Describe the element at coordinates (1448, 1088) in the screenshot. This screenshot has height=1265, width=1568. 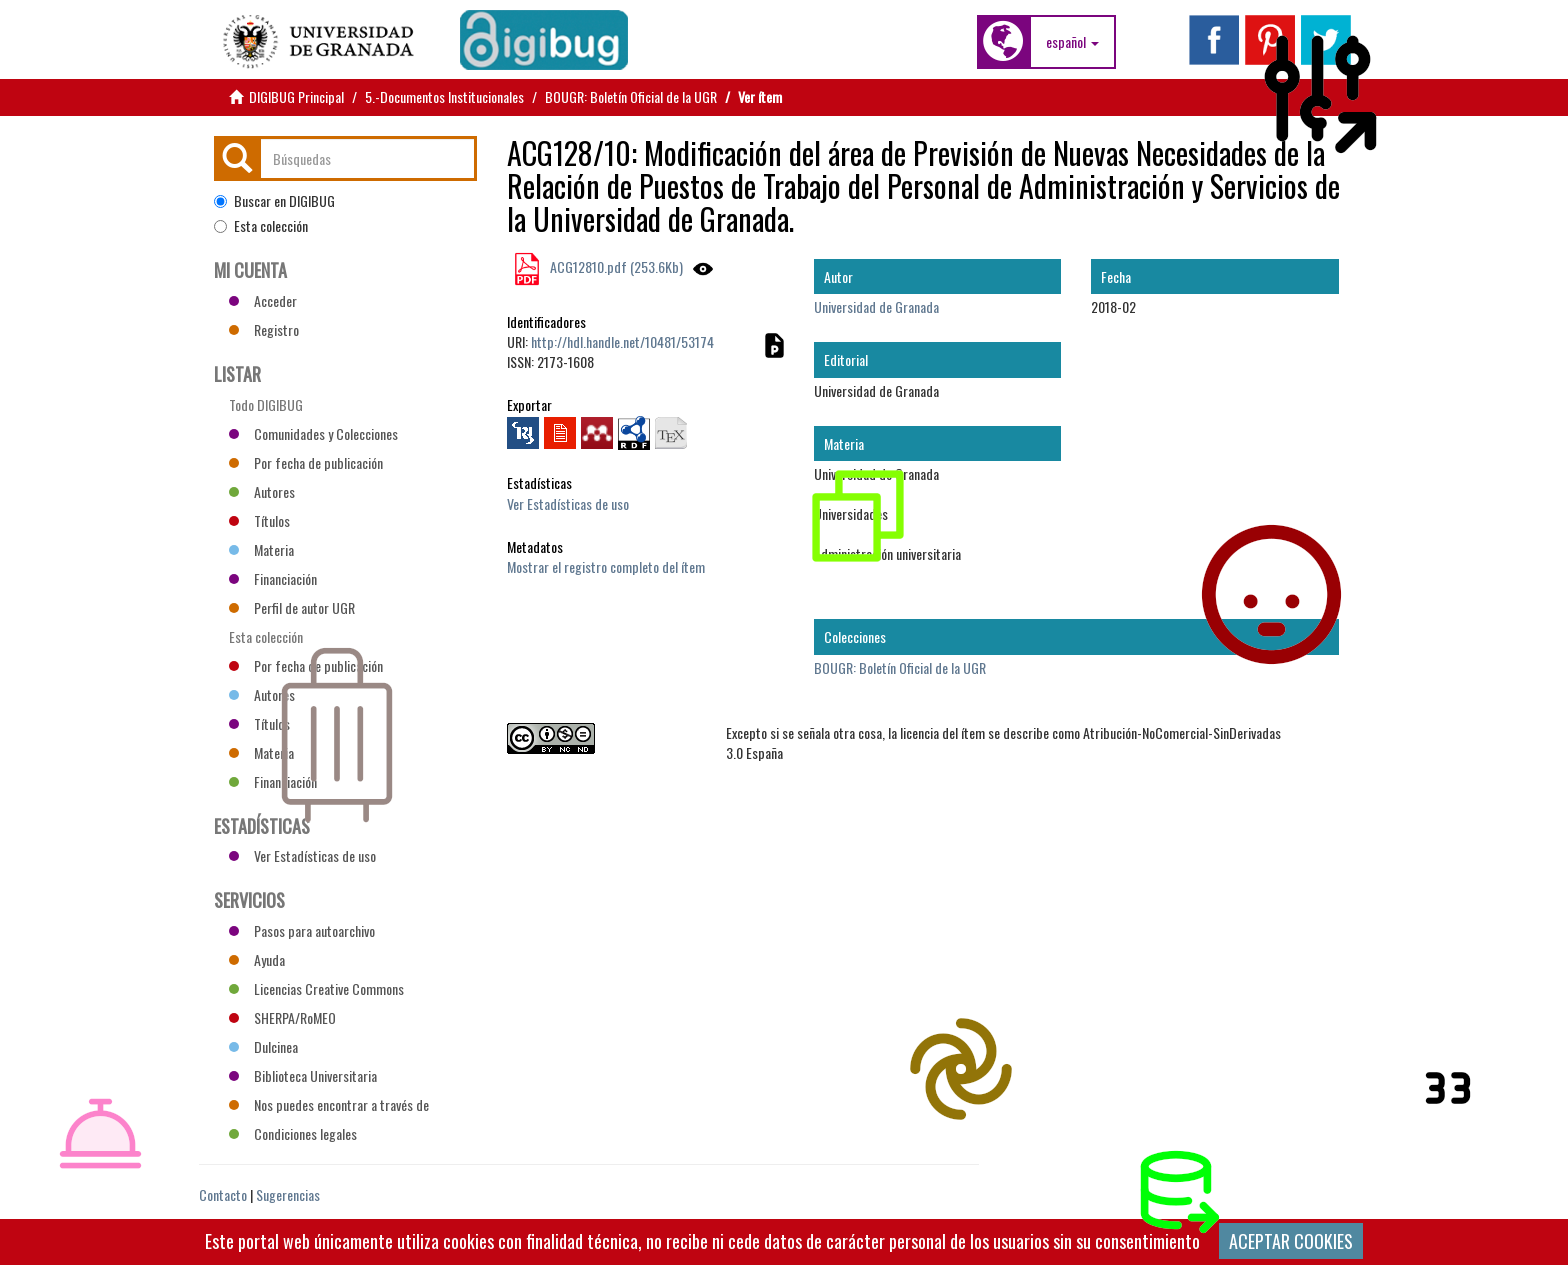
I see `indicates item number 33 in a list or sequence` at that location.